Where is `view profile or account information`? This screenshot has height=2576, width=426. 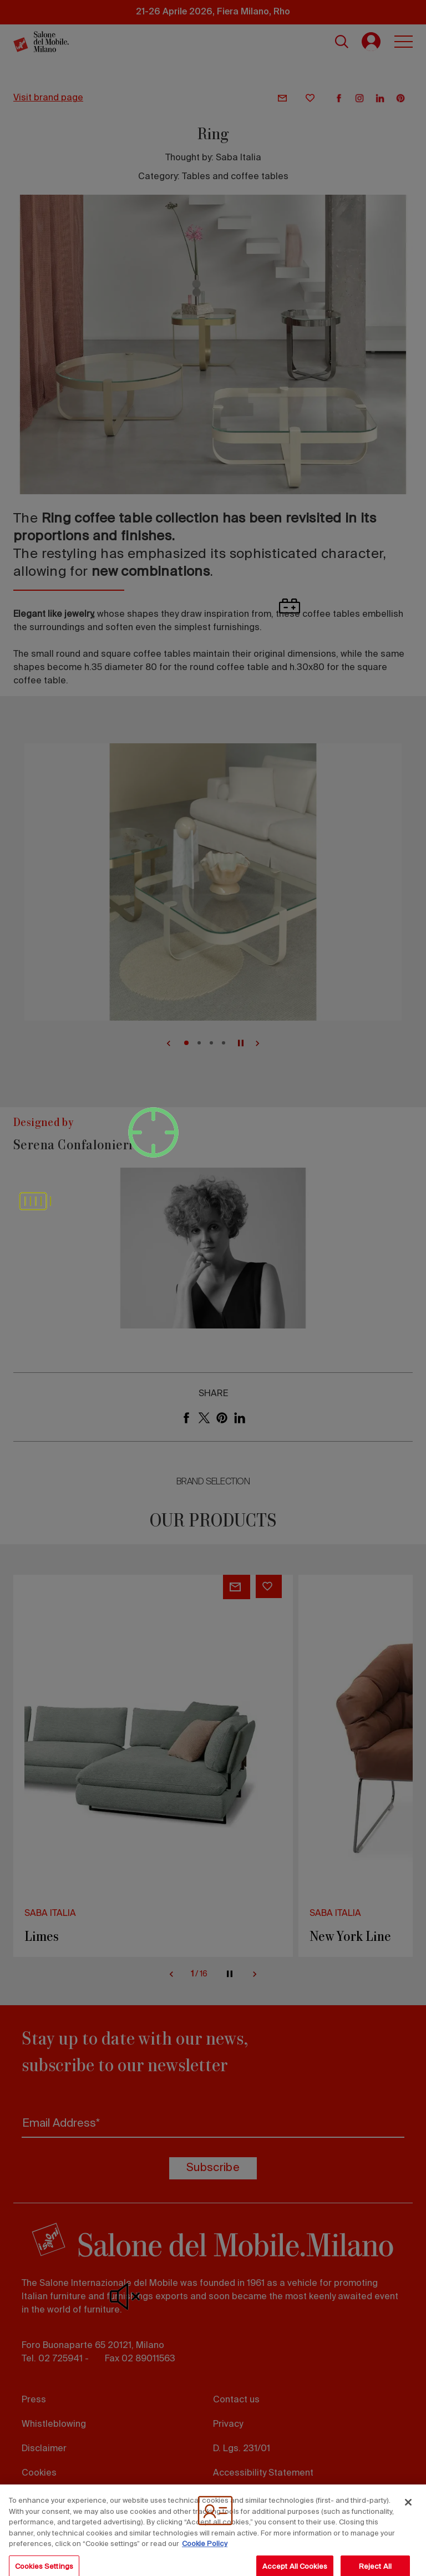
view profile or account information is located at coordinates (215, 2511).